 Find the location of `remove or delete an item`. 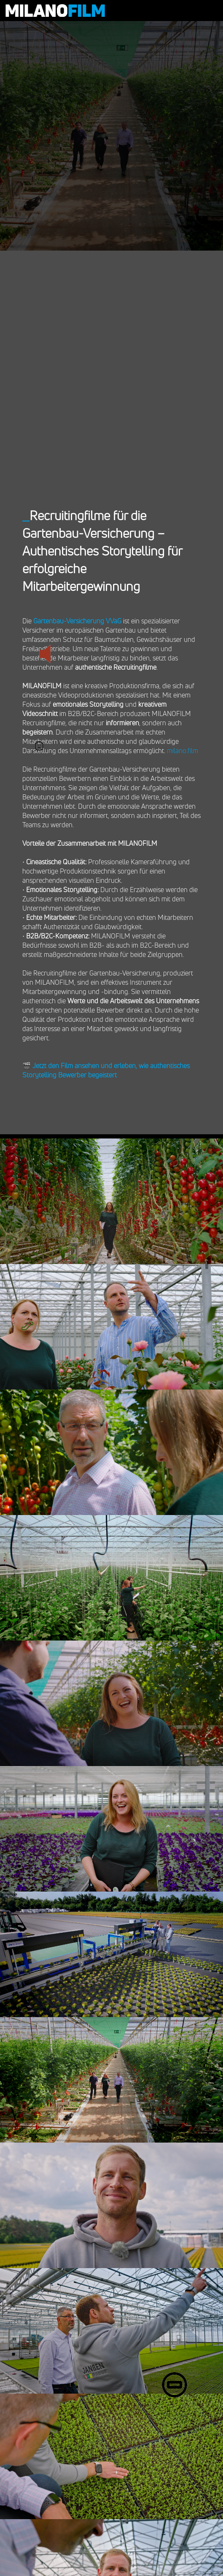

remove or delete an item is located at coordinates (175, 2385).